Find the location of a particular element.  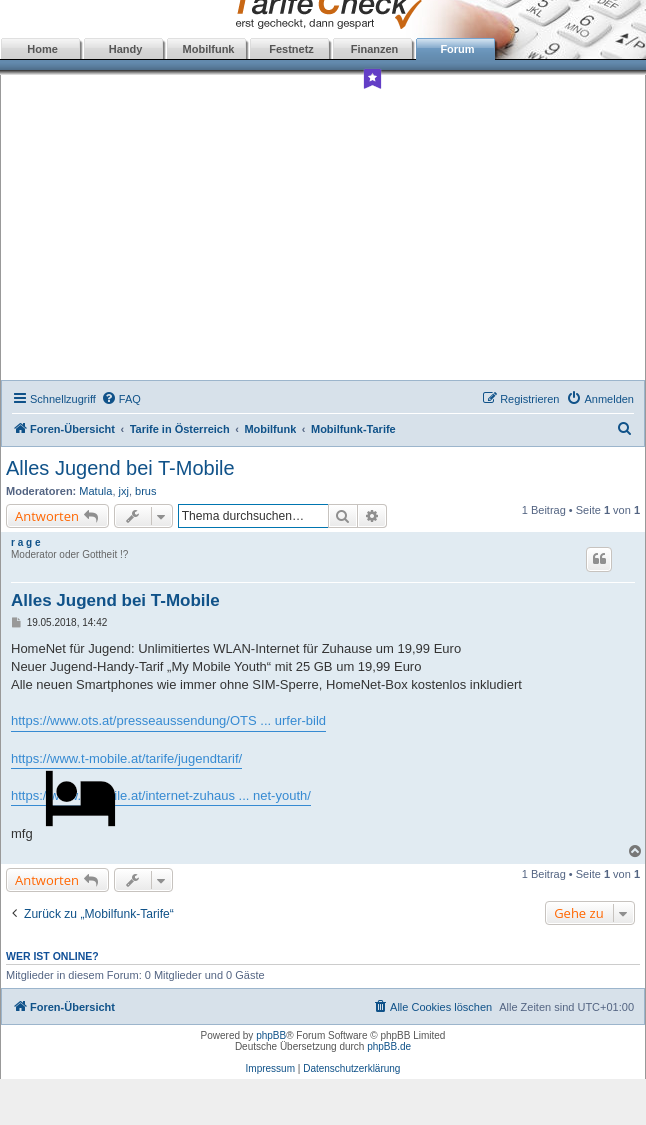

find nearby hotels or accommodations is located at coordinates (80, 798).